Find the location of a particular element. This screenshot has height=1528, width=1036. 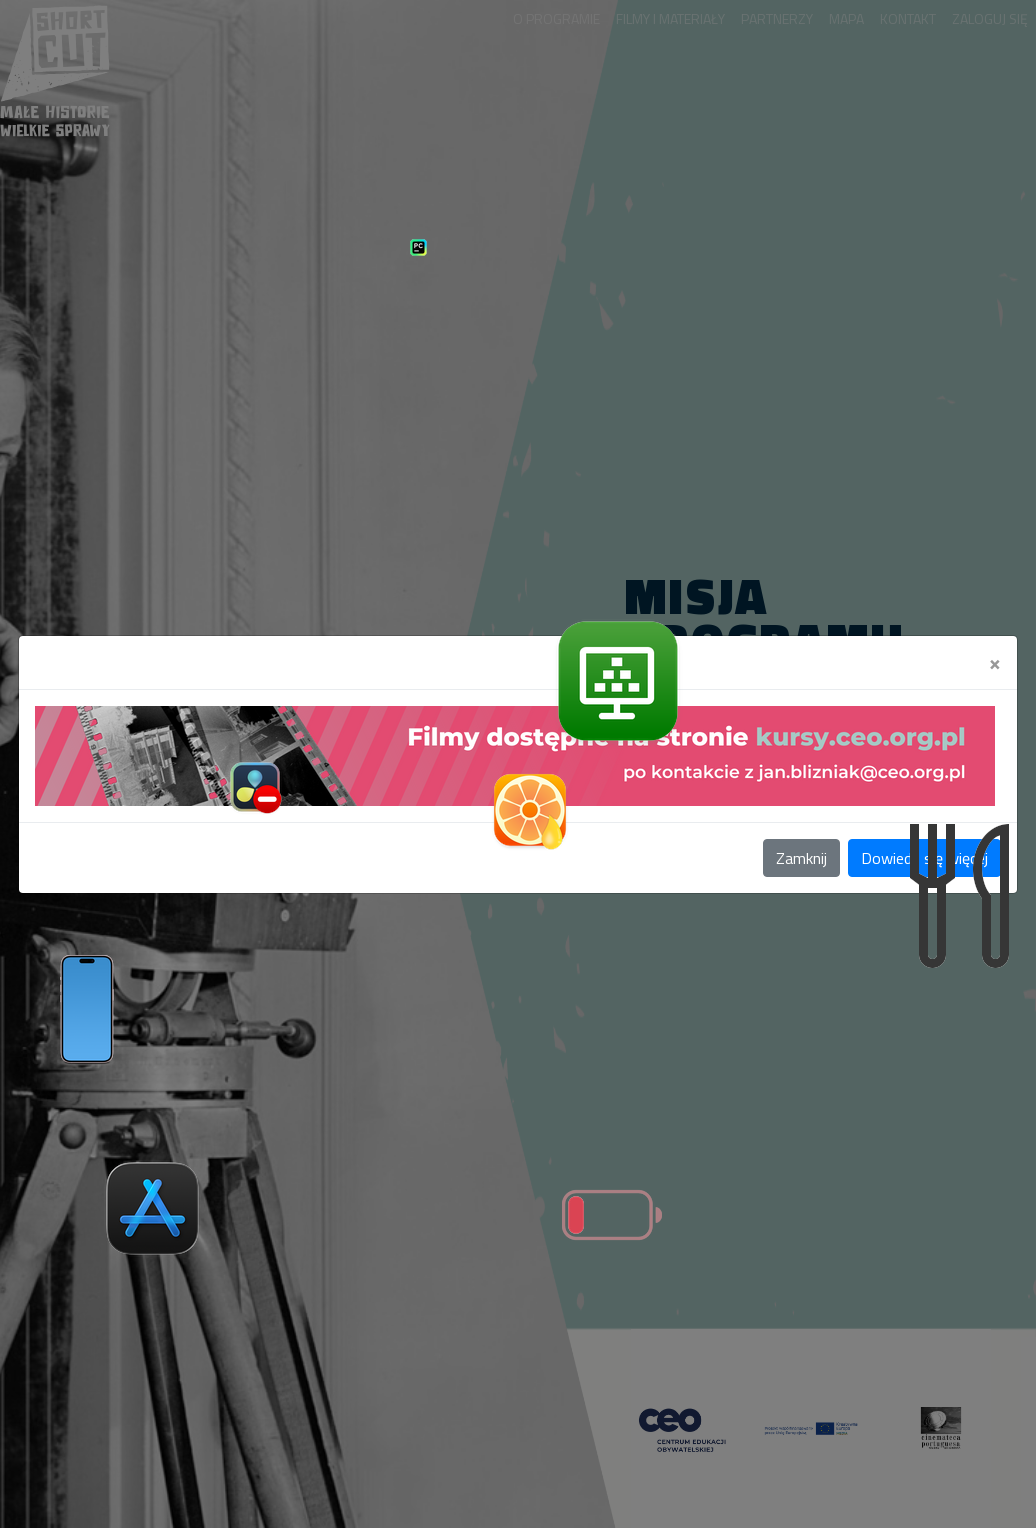

access food and drink emoji category is located at coordinates (964, 896).